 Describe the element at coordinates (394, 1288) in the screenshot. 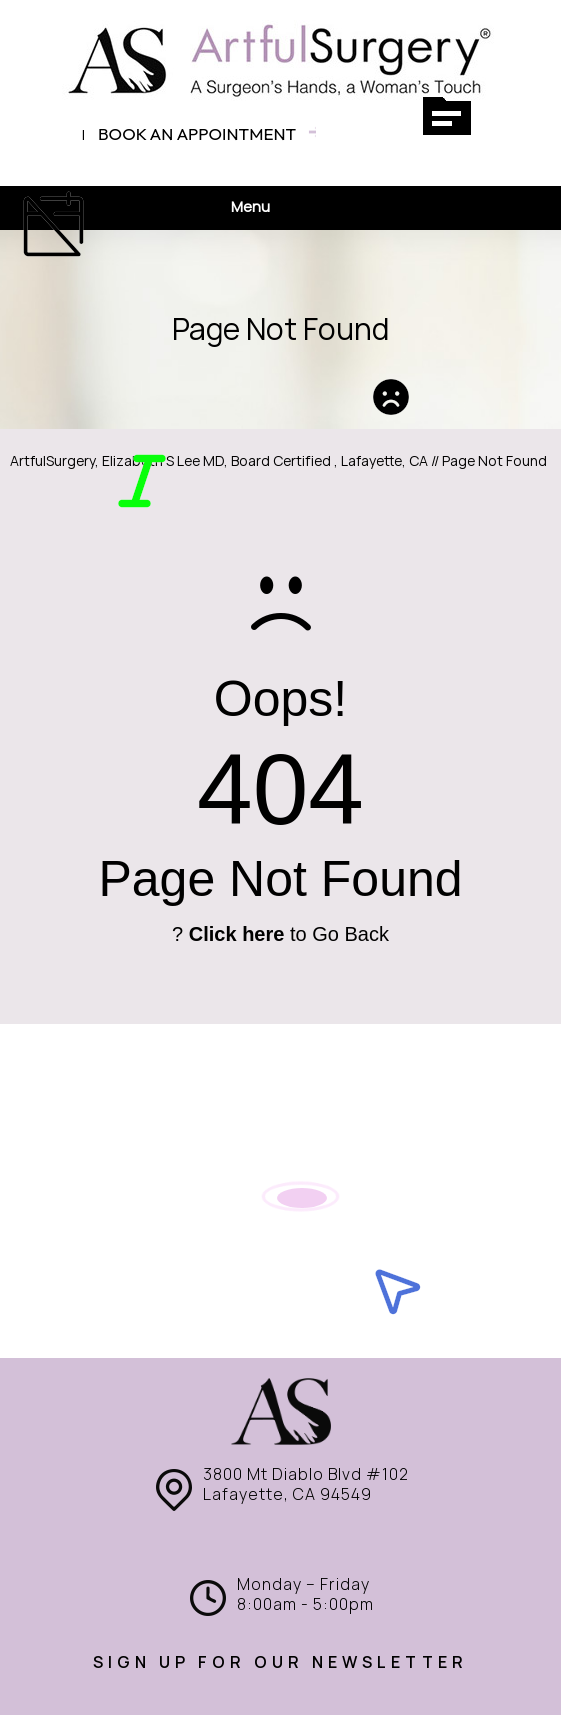

I see `tap to navigate to a destination` at that location.